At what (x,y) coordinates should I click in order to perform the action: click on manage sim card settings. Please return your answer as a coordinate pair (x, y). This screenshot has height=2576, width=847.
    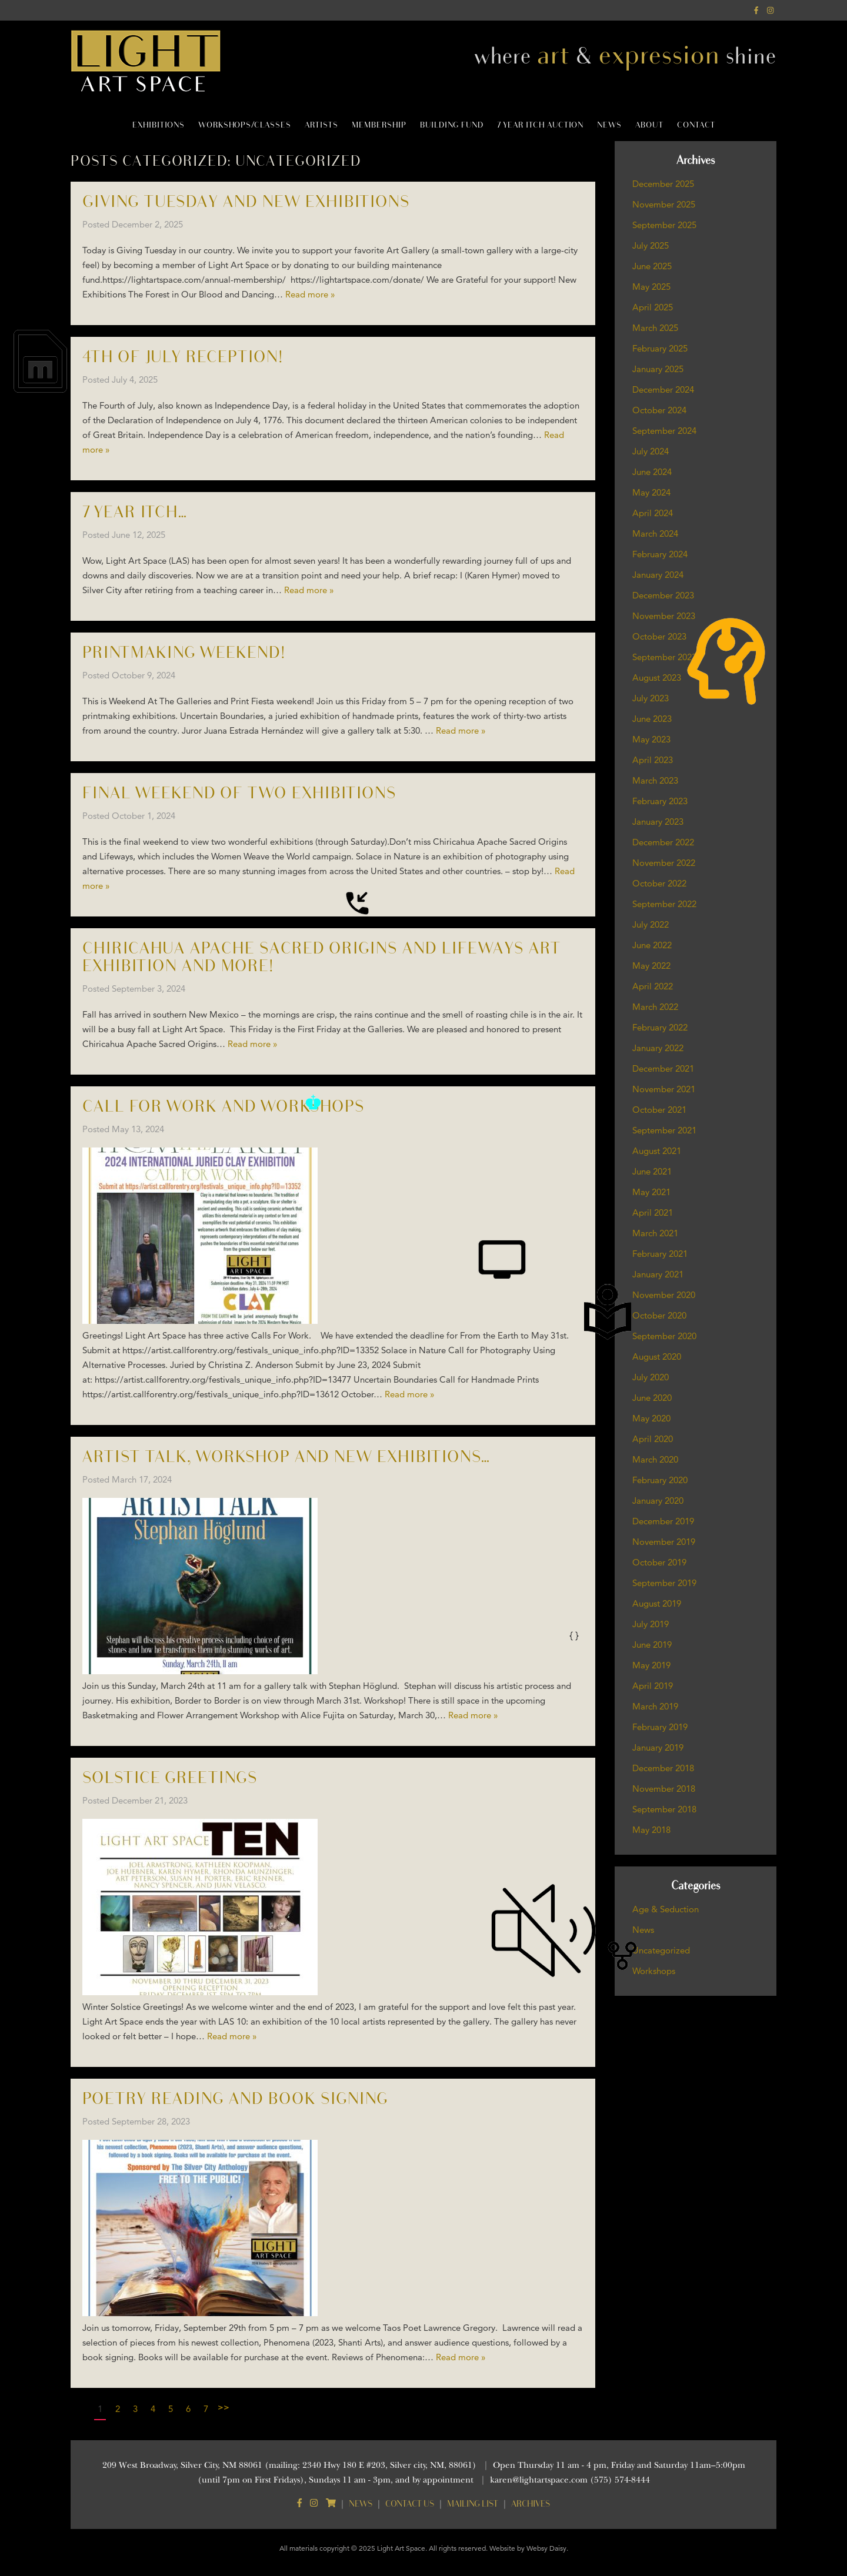
    Looking at the image, I should click on (40, 361).